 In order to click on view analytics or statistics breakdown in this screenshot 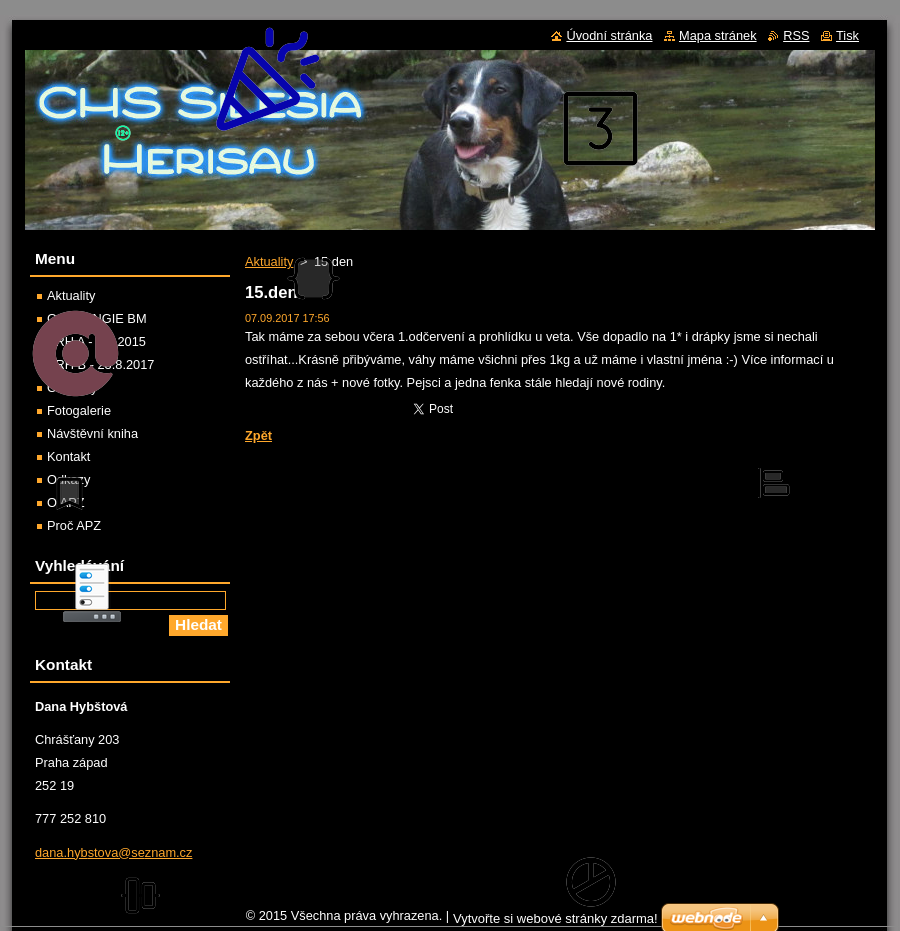, I will do `click(591, 882)`.